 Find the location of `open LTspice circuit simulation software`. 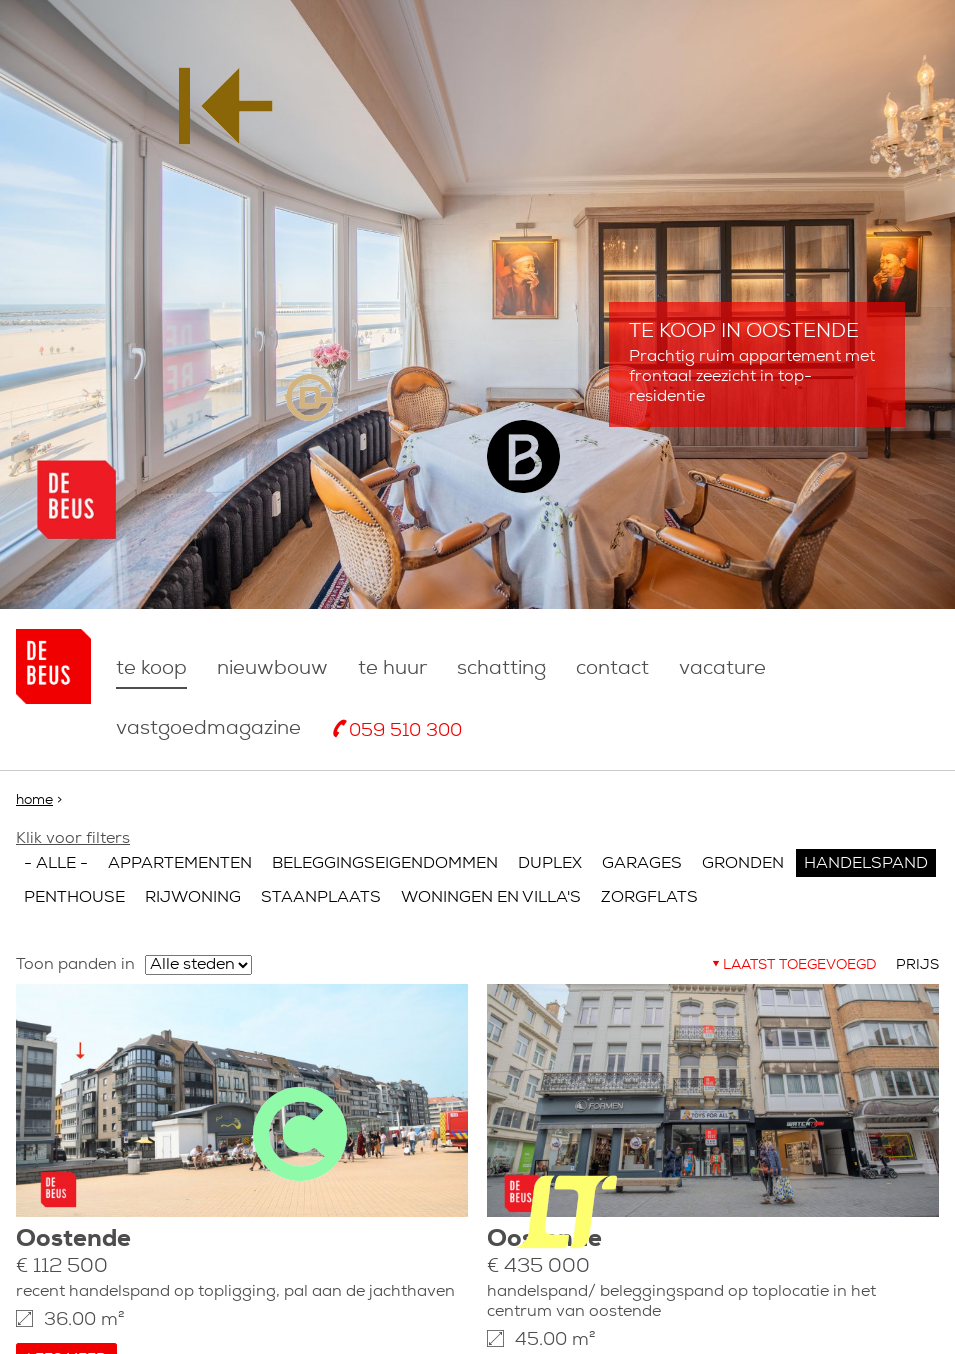

open LTspice circuit simulation software is located at coordinates (566, 1212).